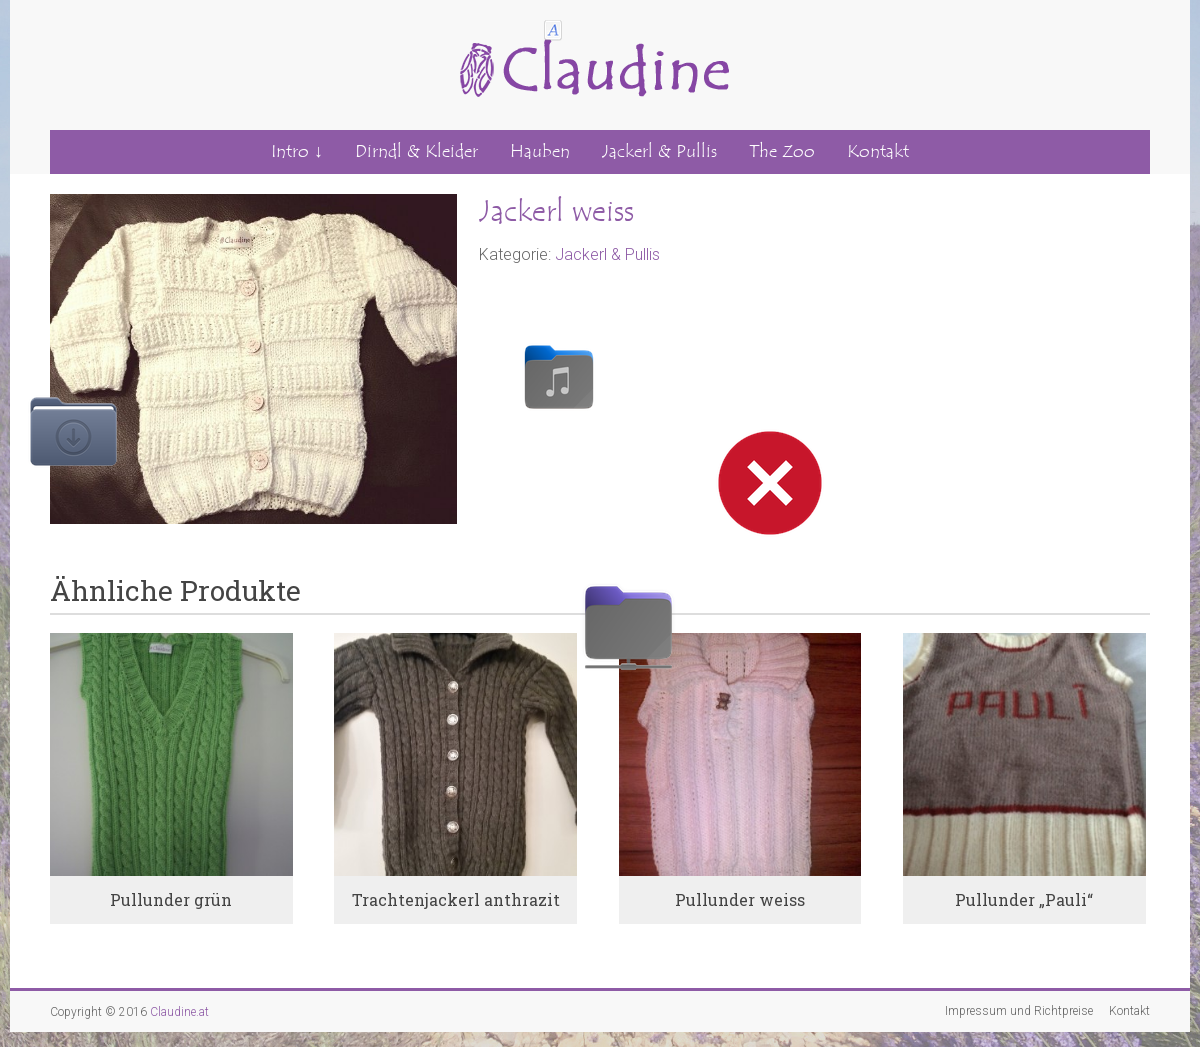 The width and height of the screenshot is (1200, 1047). Describe the element at coordinates (770, 483) in the screenshot. I see `close the current window` at that location.